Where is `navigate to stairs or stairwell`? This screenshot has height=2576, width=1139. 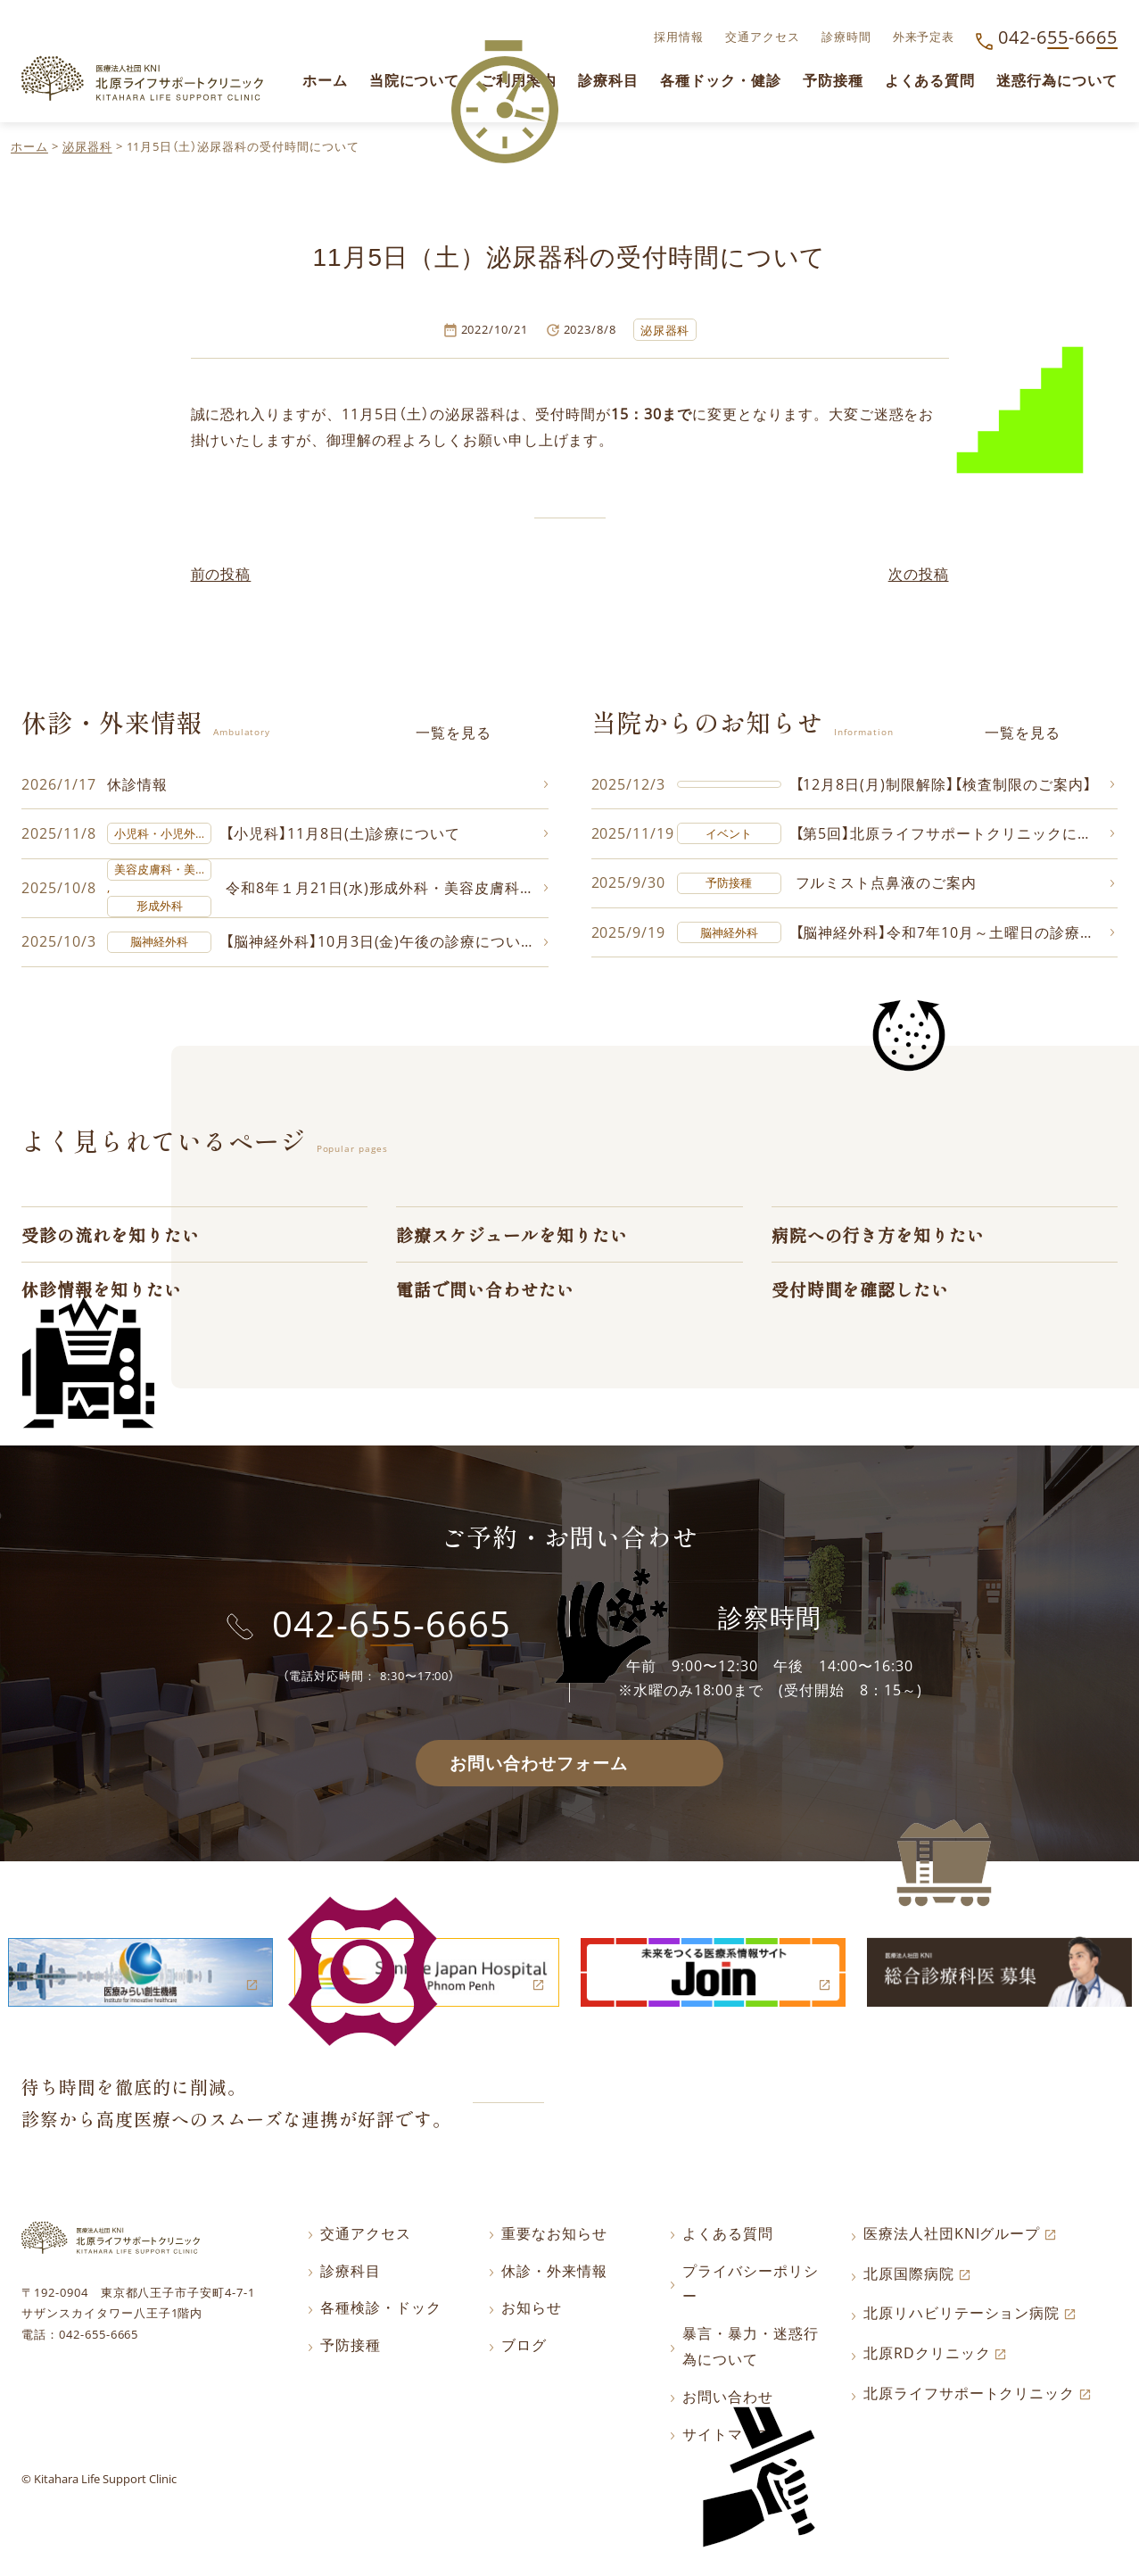
navigate to stairs or stairwell is located at coordinates (1019, 410).